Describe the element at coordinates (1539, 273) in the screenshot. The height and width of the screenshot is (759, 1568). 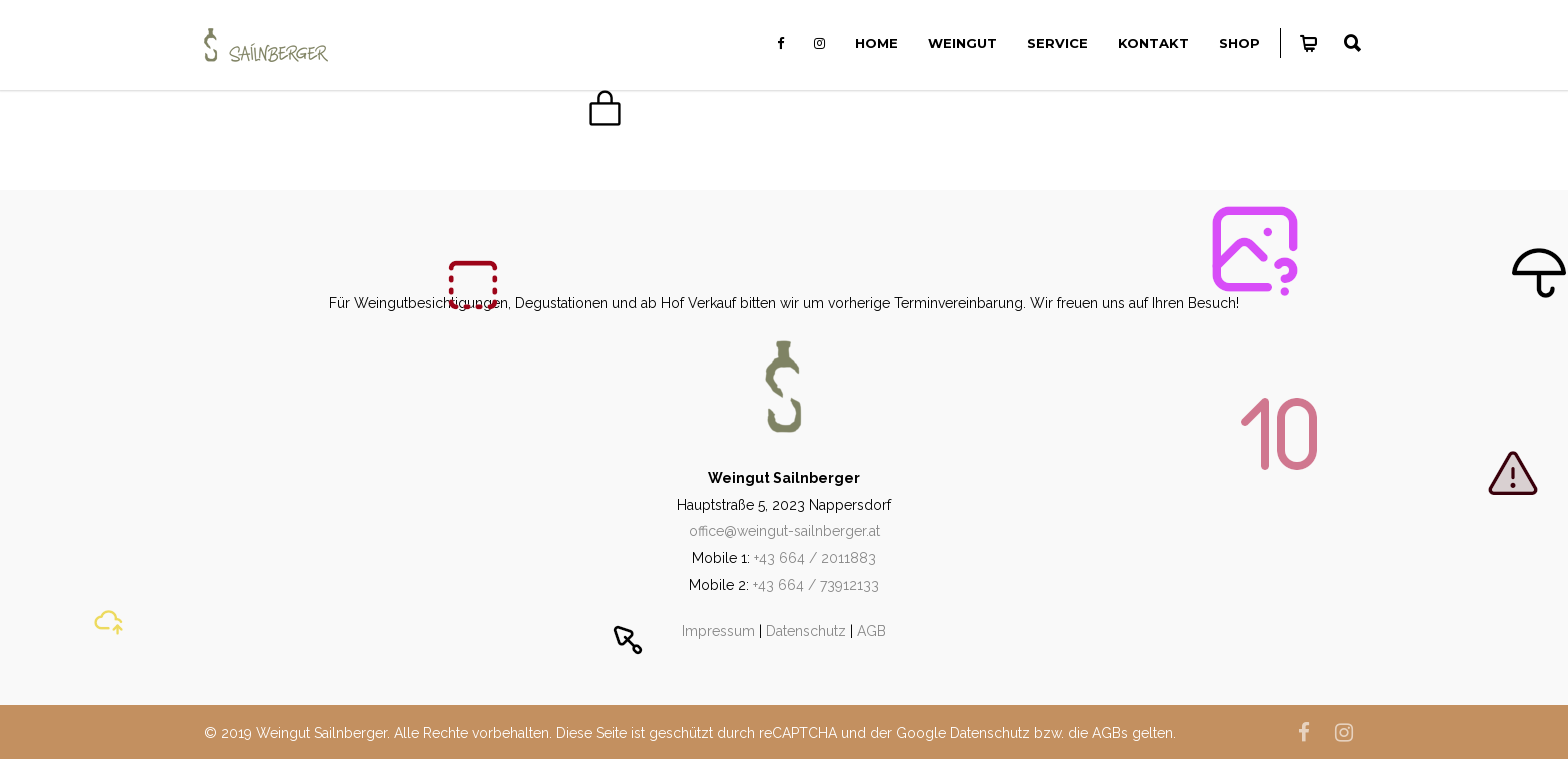
I see `view weather protection or rain forecast` at that location.